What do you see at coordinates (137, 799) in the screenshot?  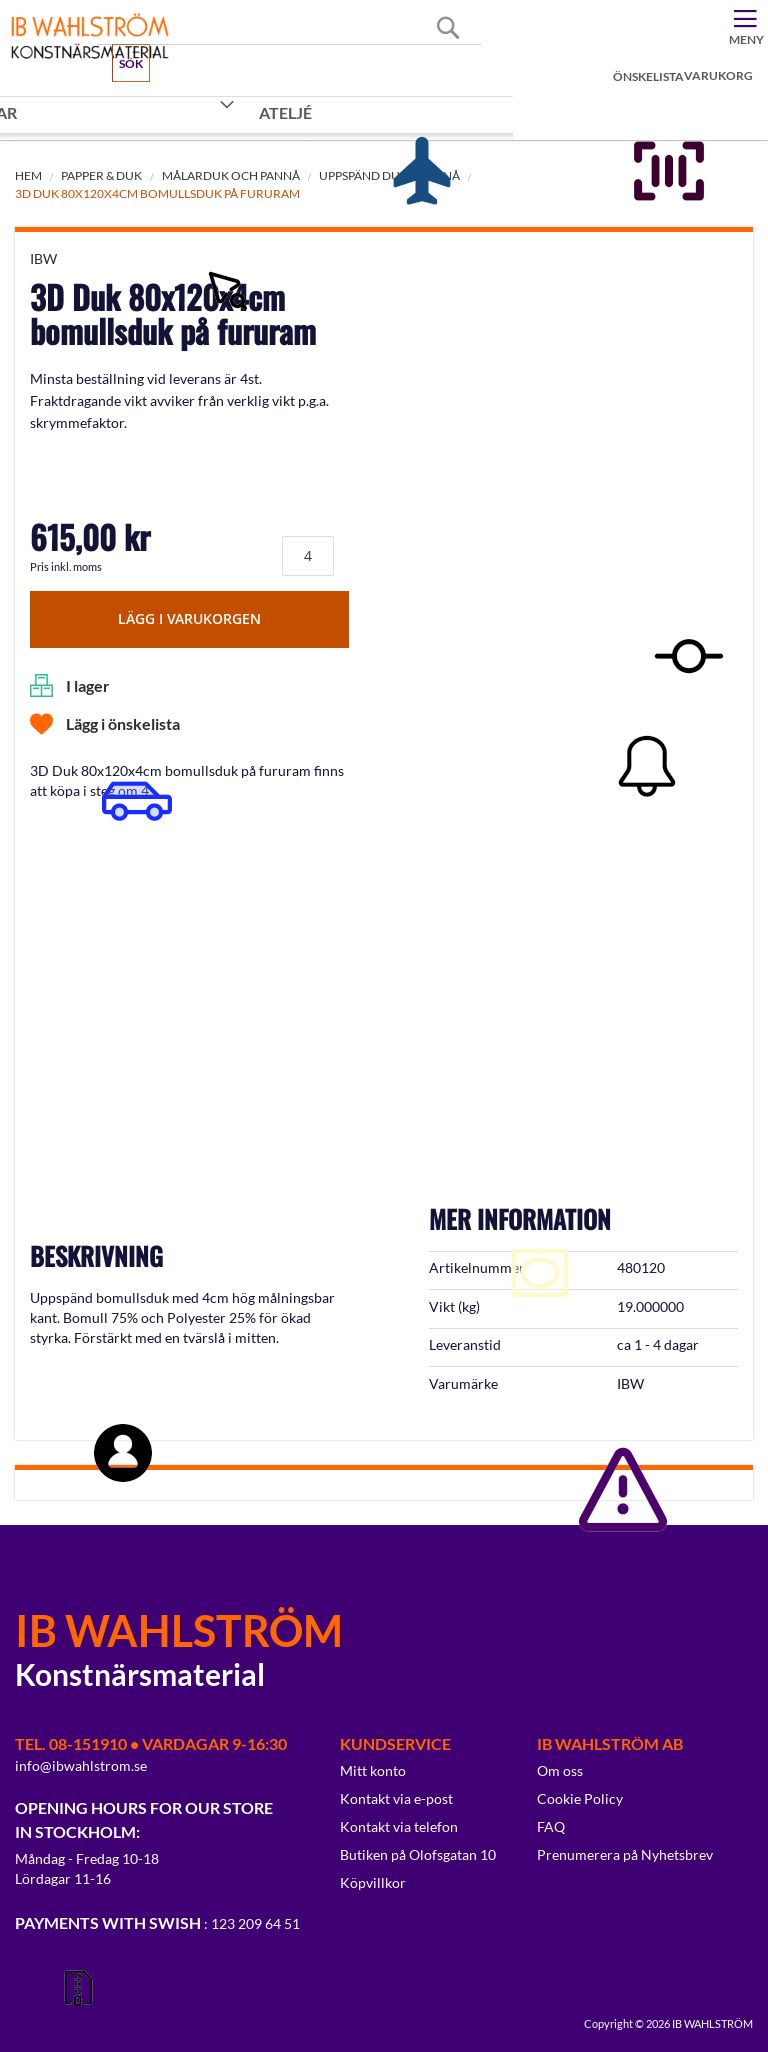 I see `access vehicle or car settings` at bounding box center [137, 799].